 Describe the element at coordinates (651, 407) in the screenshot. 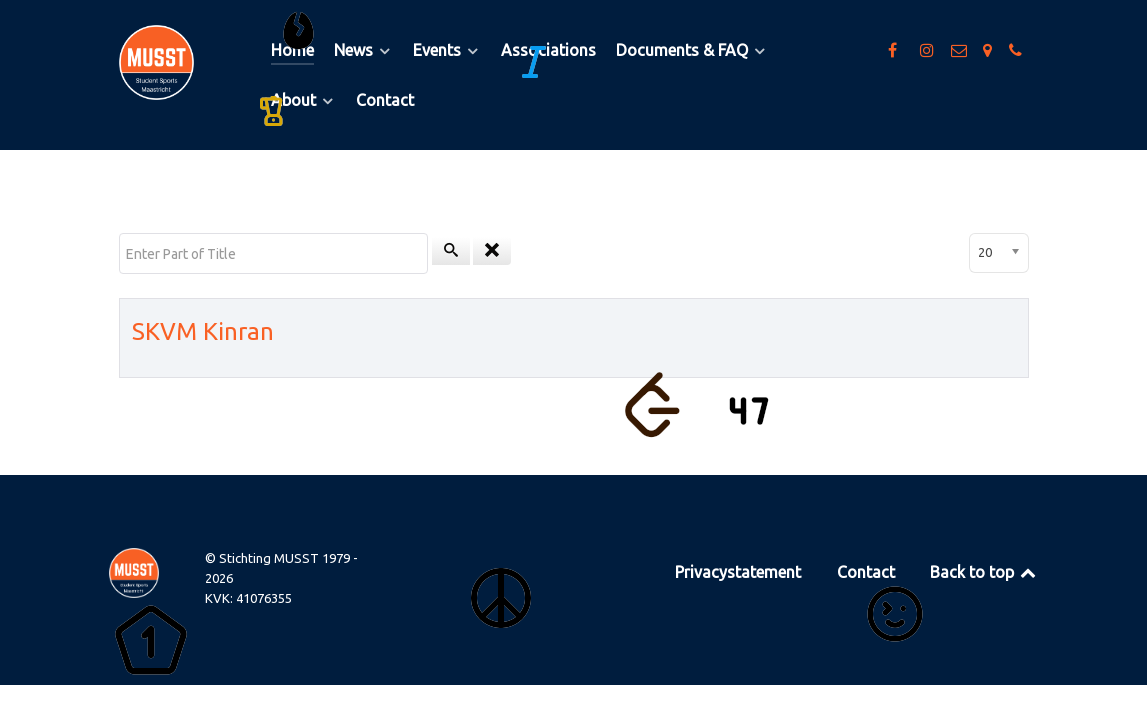

I see `visit leetcode coding practice platform` at that location.